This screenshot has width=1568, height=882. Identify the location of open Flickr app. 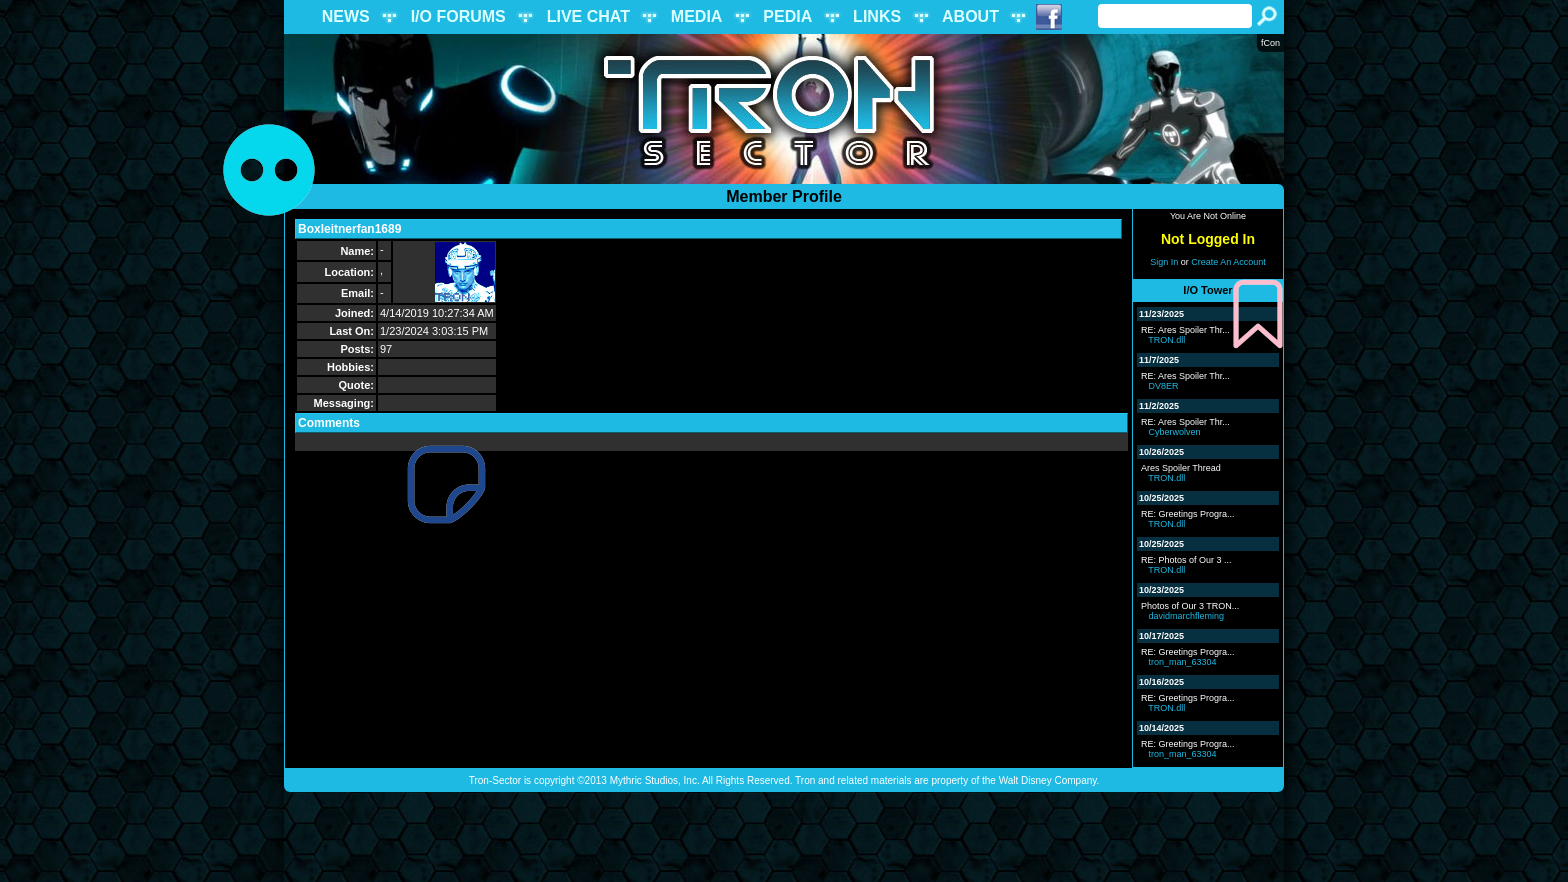
(269, 170).